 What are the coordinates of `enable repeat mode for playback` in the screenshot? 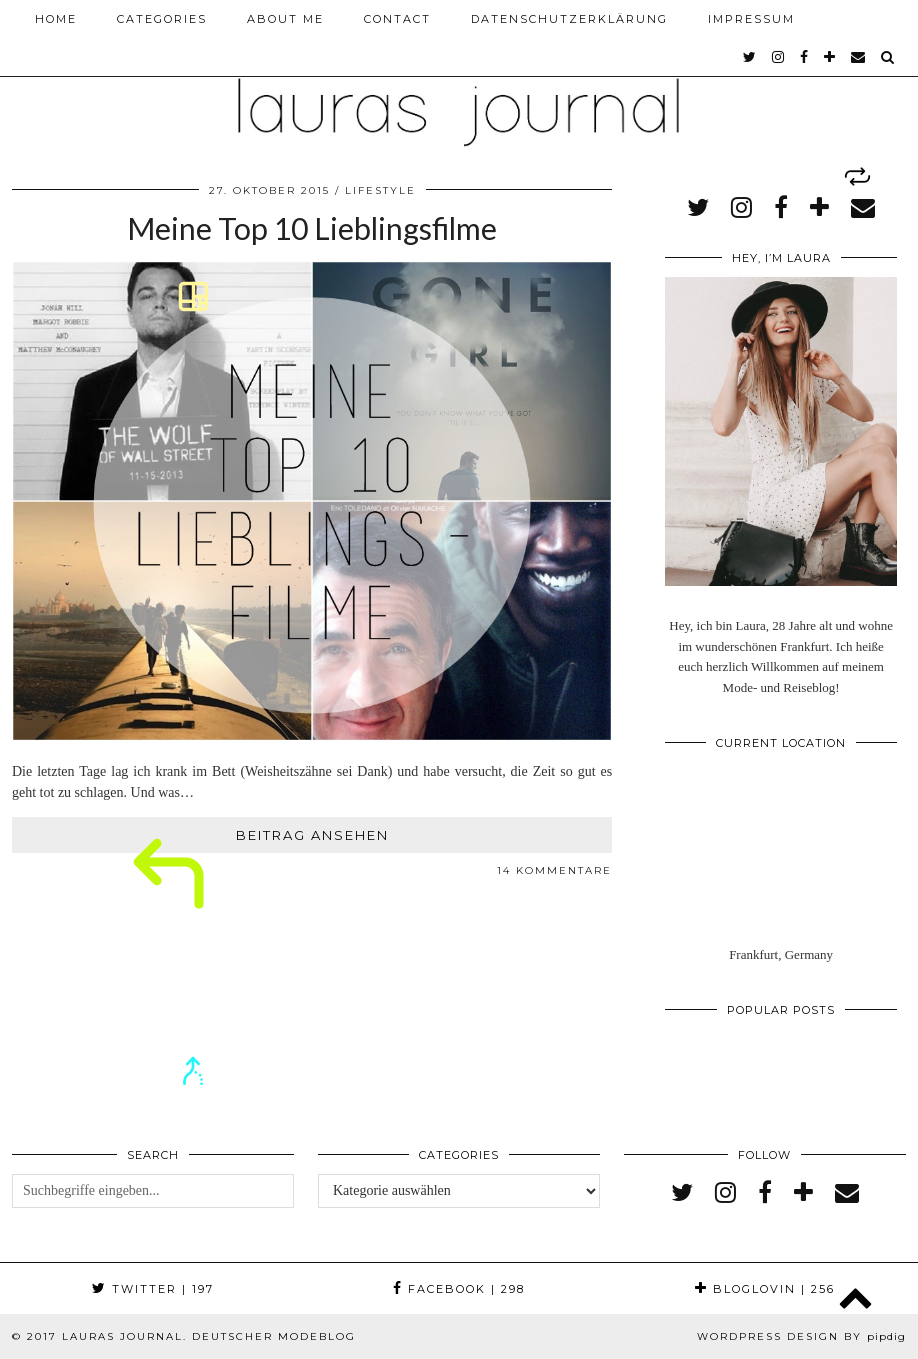 It's located at (857, 176).